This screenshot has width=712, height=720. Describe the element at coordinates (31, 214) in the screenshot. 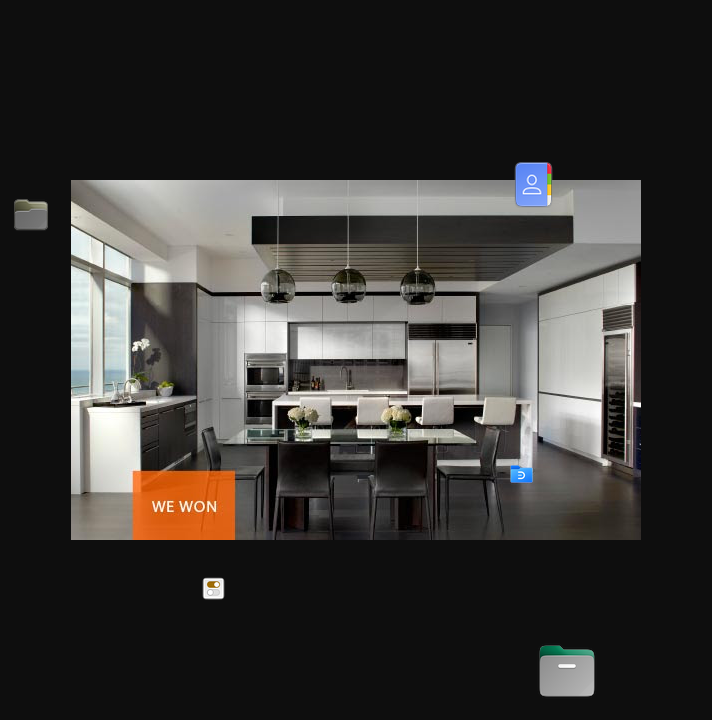

I see `drop files here to add them to folder` at that location.